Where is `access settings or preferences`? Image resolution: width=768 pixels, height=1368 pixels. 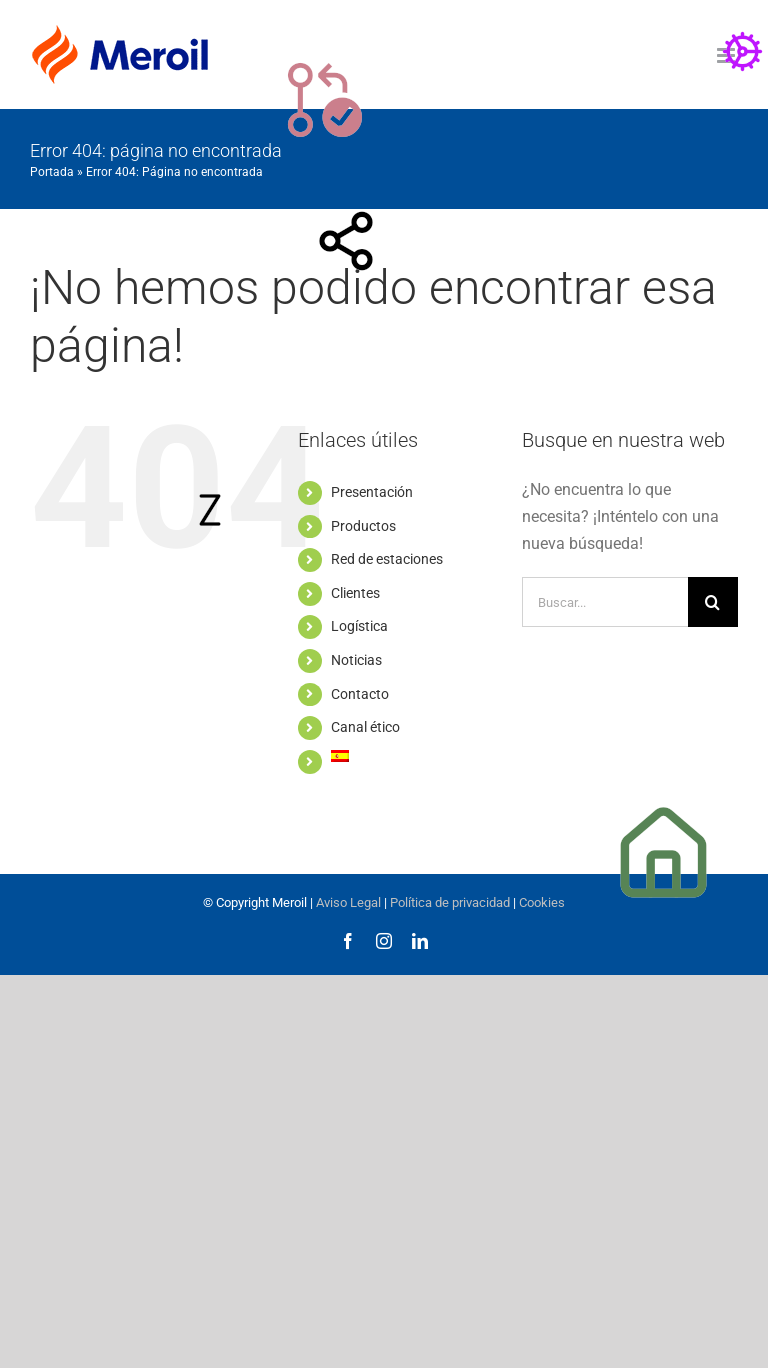 access settings or preferences is located at coordinates (742, 51).